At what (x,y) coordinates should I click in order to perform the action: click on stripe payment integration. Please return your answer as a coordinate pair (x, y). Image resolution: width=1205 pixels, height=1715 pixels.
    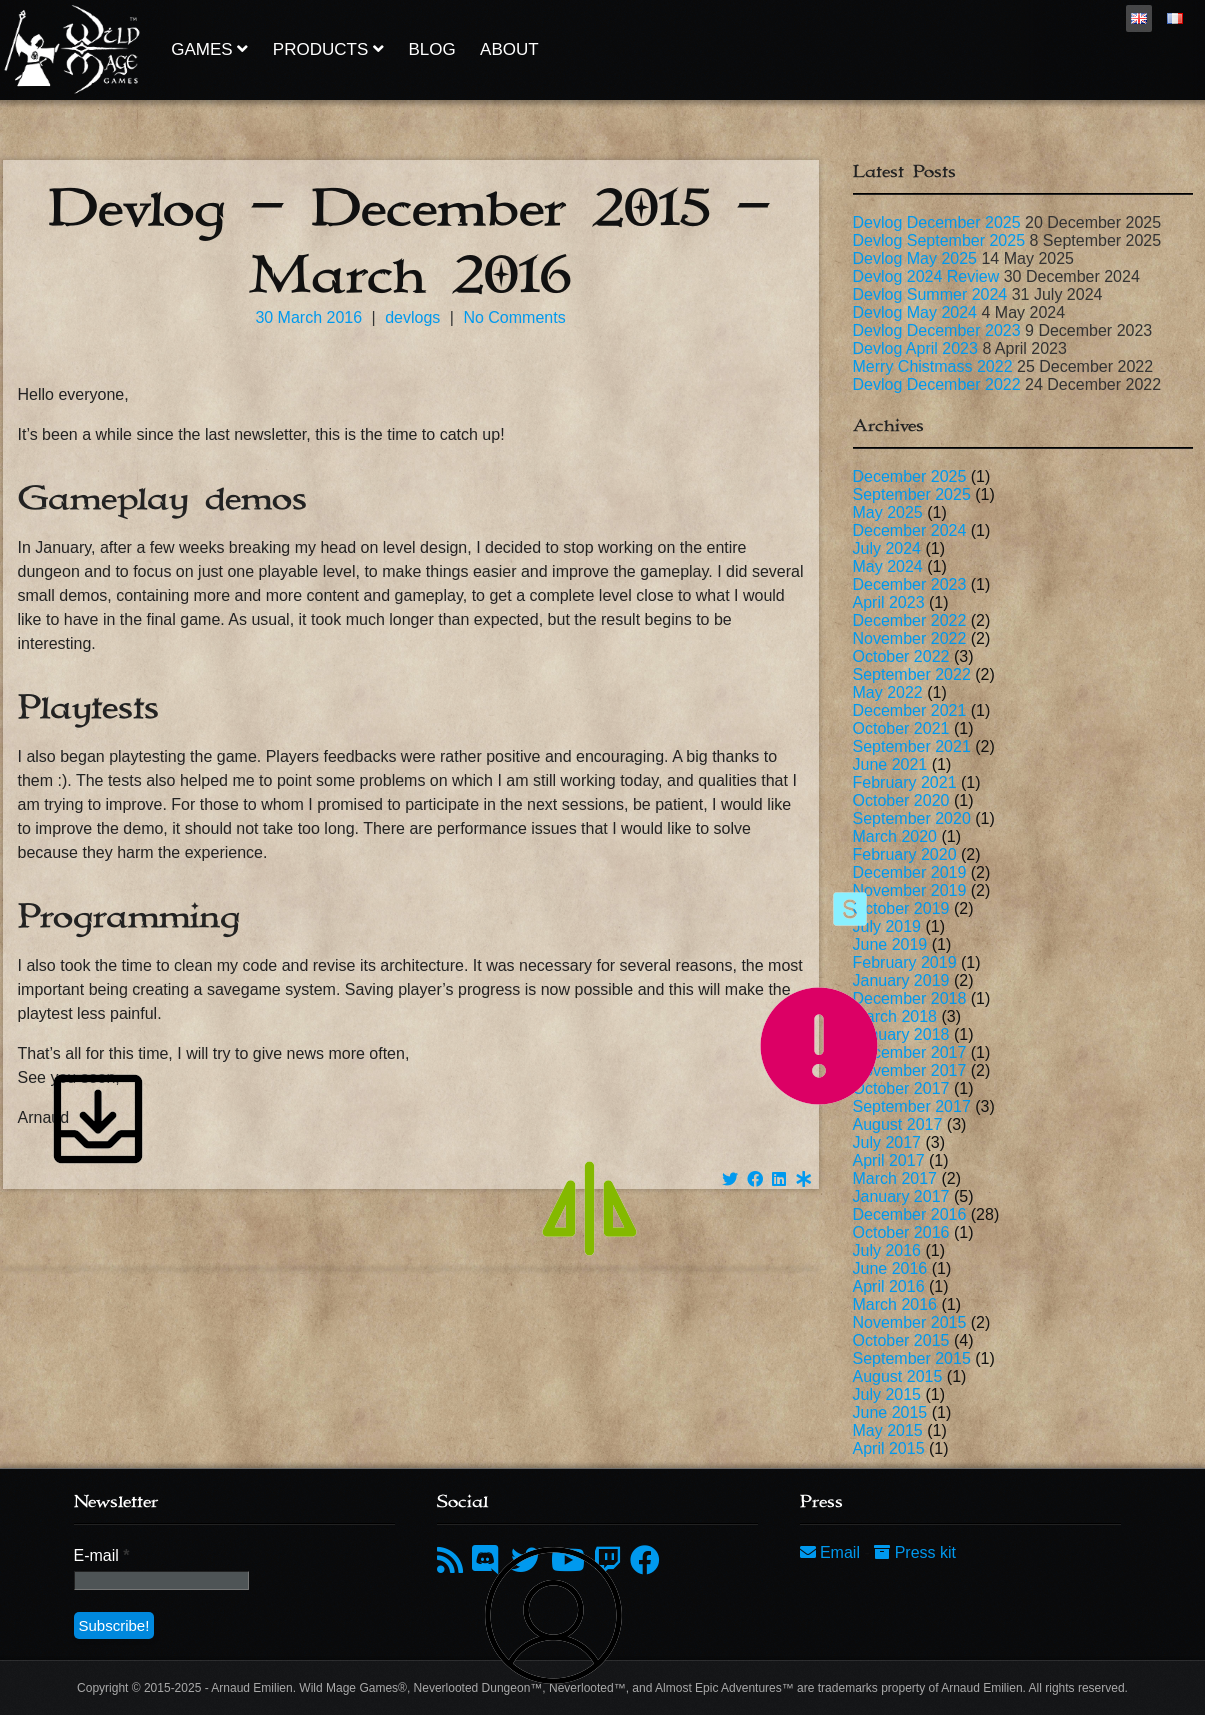
    Looking at the image, I should click on (850, 909).